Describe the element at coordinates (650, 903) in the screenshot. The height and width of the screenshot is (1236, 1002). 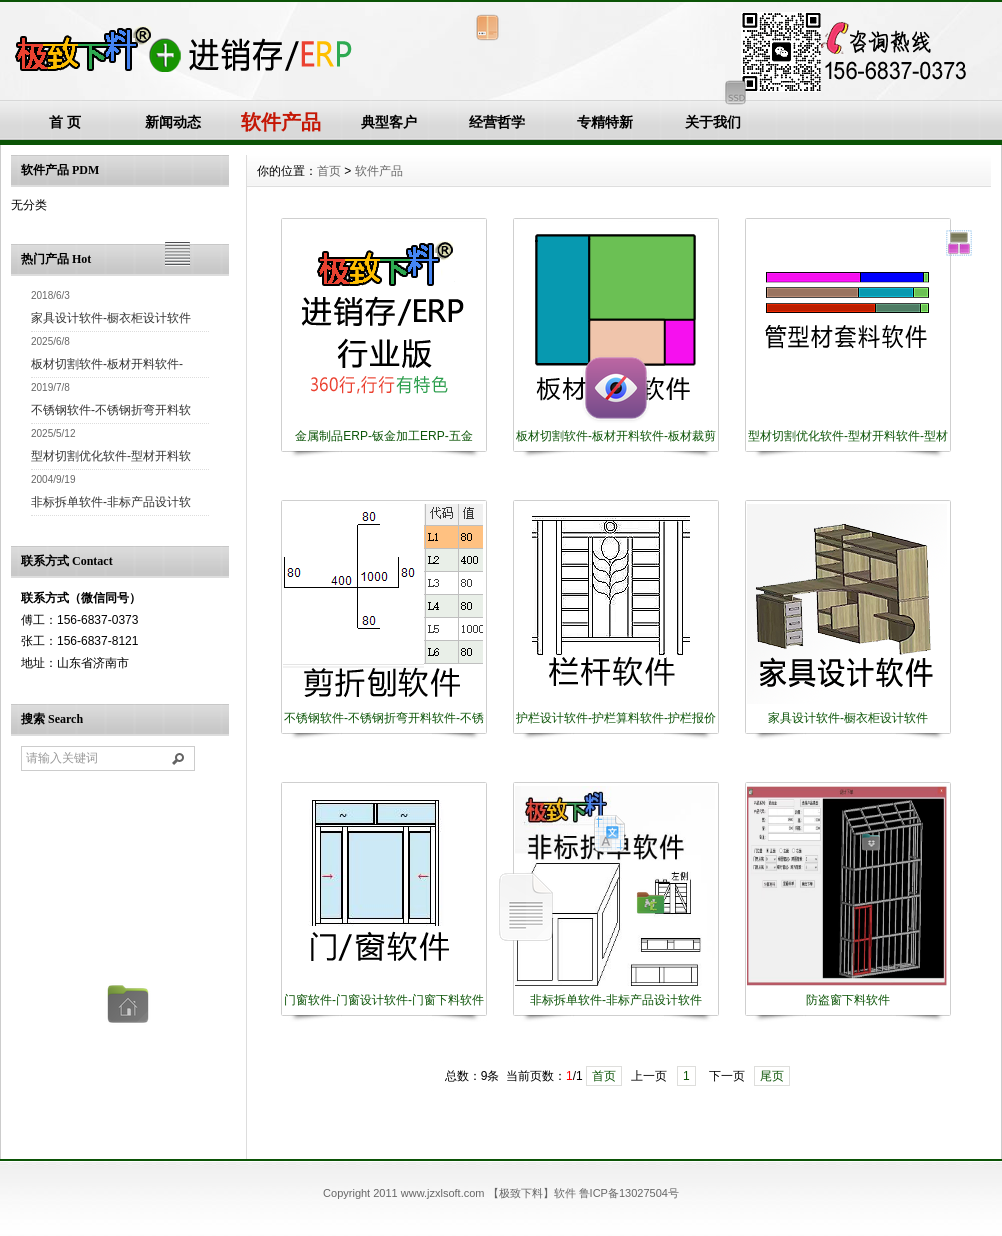
I see `open mcreator project files folder` at that location.